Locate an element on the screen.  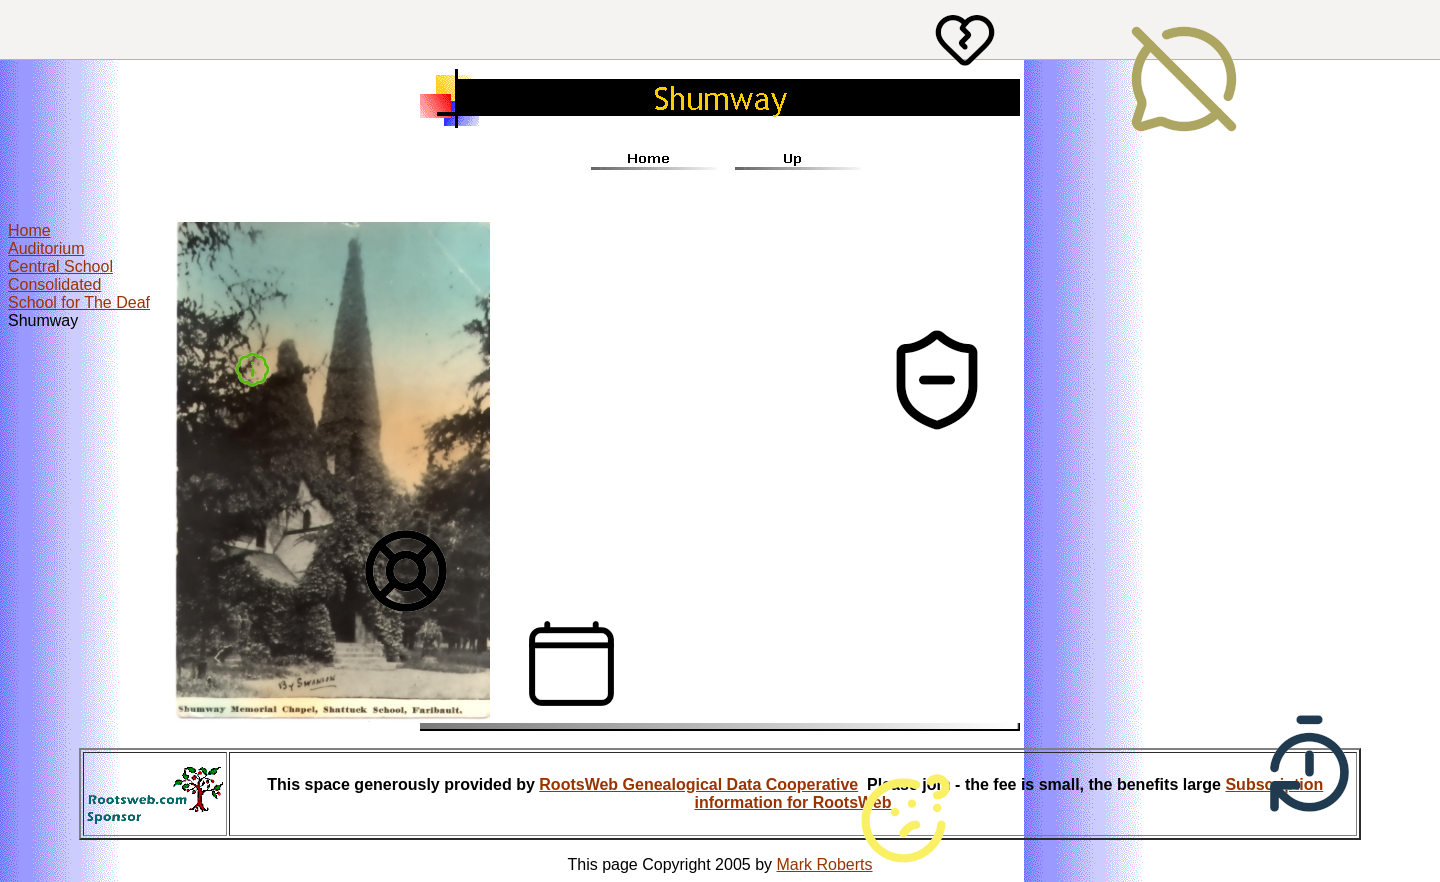
access help or support center is located at coordinates (406, 571).